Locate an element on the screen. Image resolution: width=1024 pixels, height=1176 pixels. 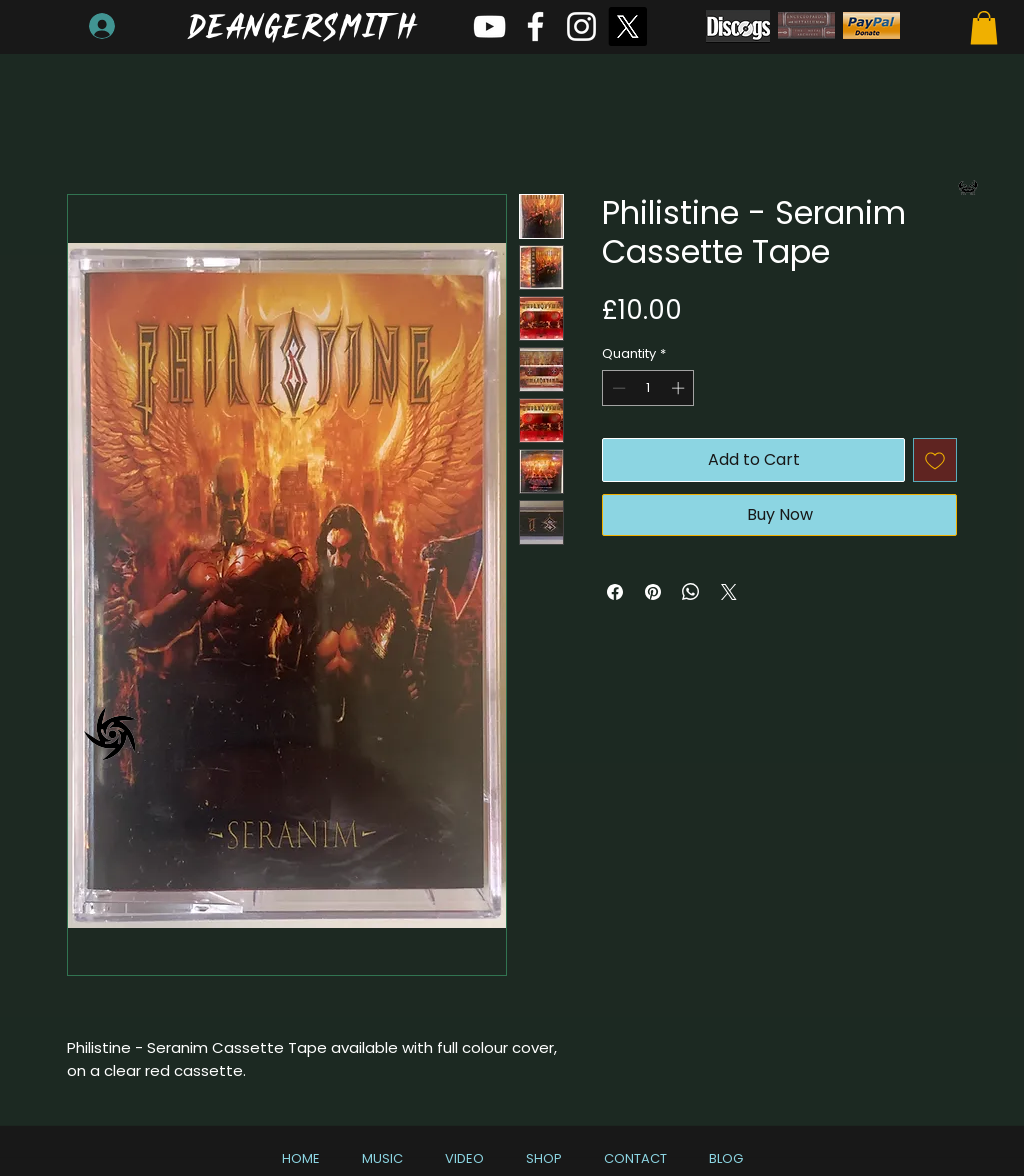
indicates a failed or unsuccessful game action is located at coordinates (968, 188).